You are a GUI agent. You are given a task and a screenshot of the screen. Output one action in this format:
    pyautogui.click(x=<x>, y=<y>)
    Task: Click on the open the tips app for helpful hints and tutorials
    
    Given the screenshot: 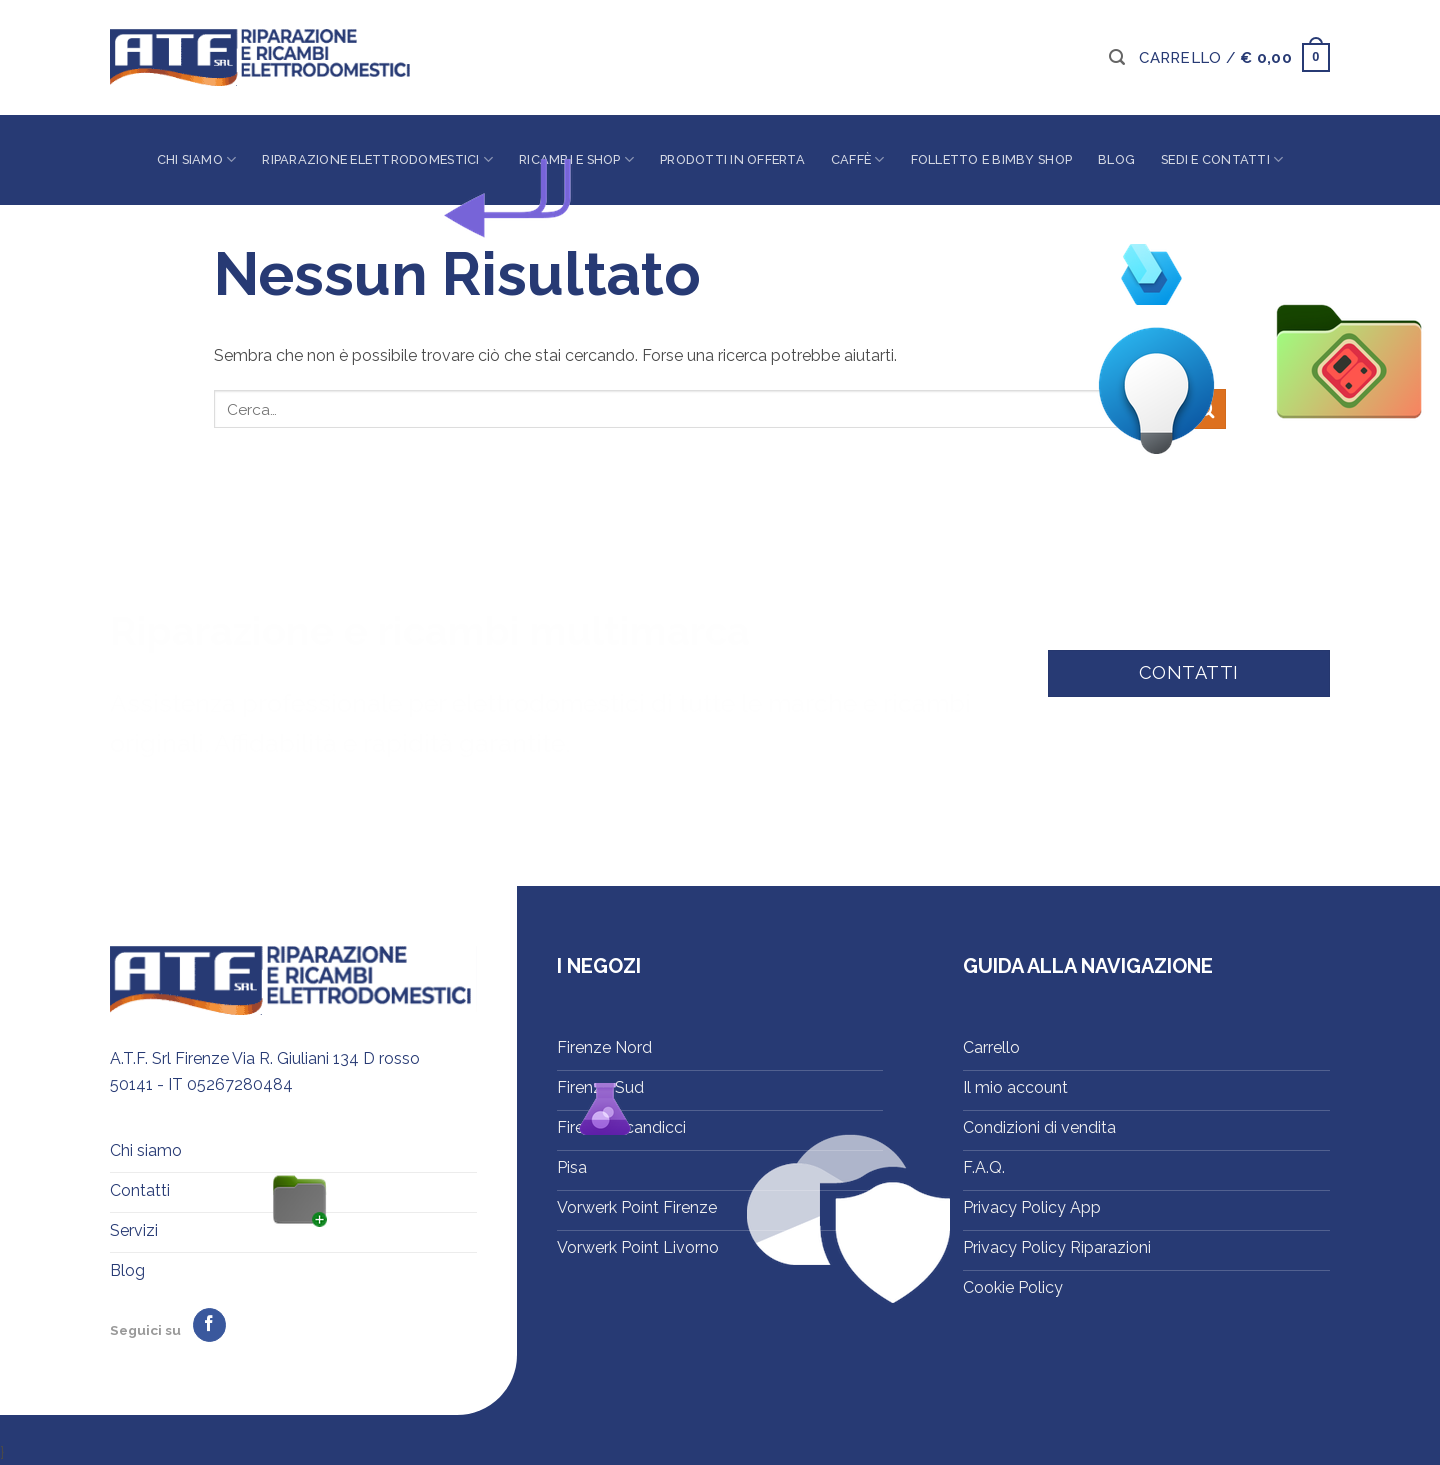 What is the action you would take?
    pyautogui.click(x=1156, y=390)
    